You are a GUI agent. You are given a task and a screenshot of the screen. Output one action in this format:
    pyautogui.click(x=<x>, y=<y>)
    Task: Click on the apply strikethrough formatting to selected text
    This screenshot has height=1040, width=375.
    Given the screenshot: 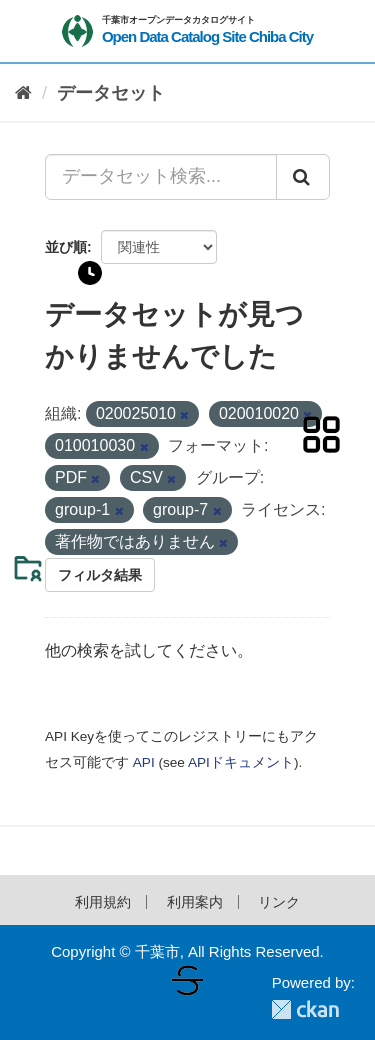 What is the action you would take?
    pyautogui.click(x=187, y=980)
    